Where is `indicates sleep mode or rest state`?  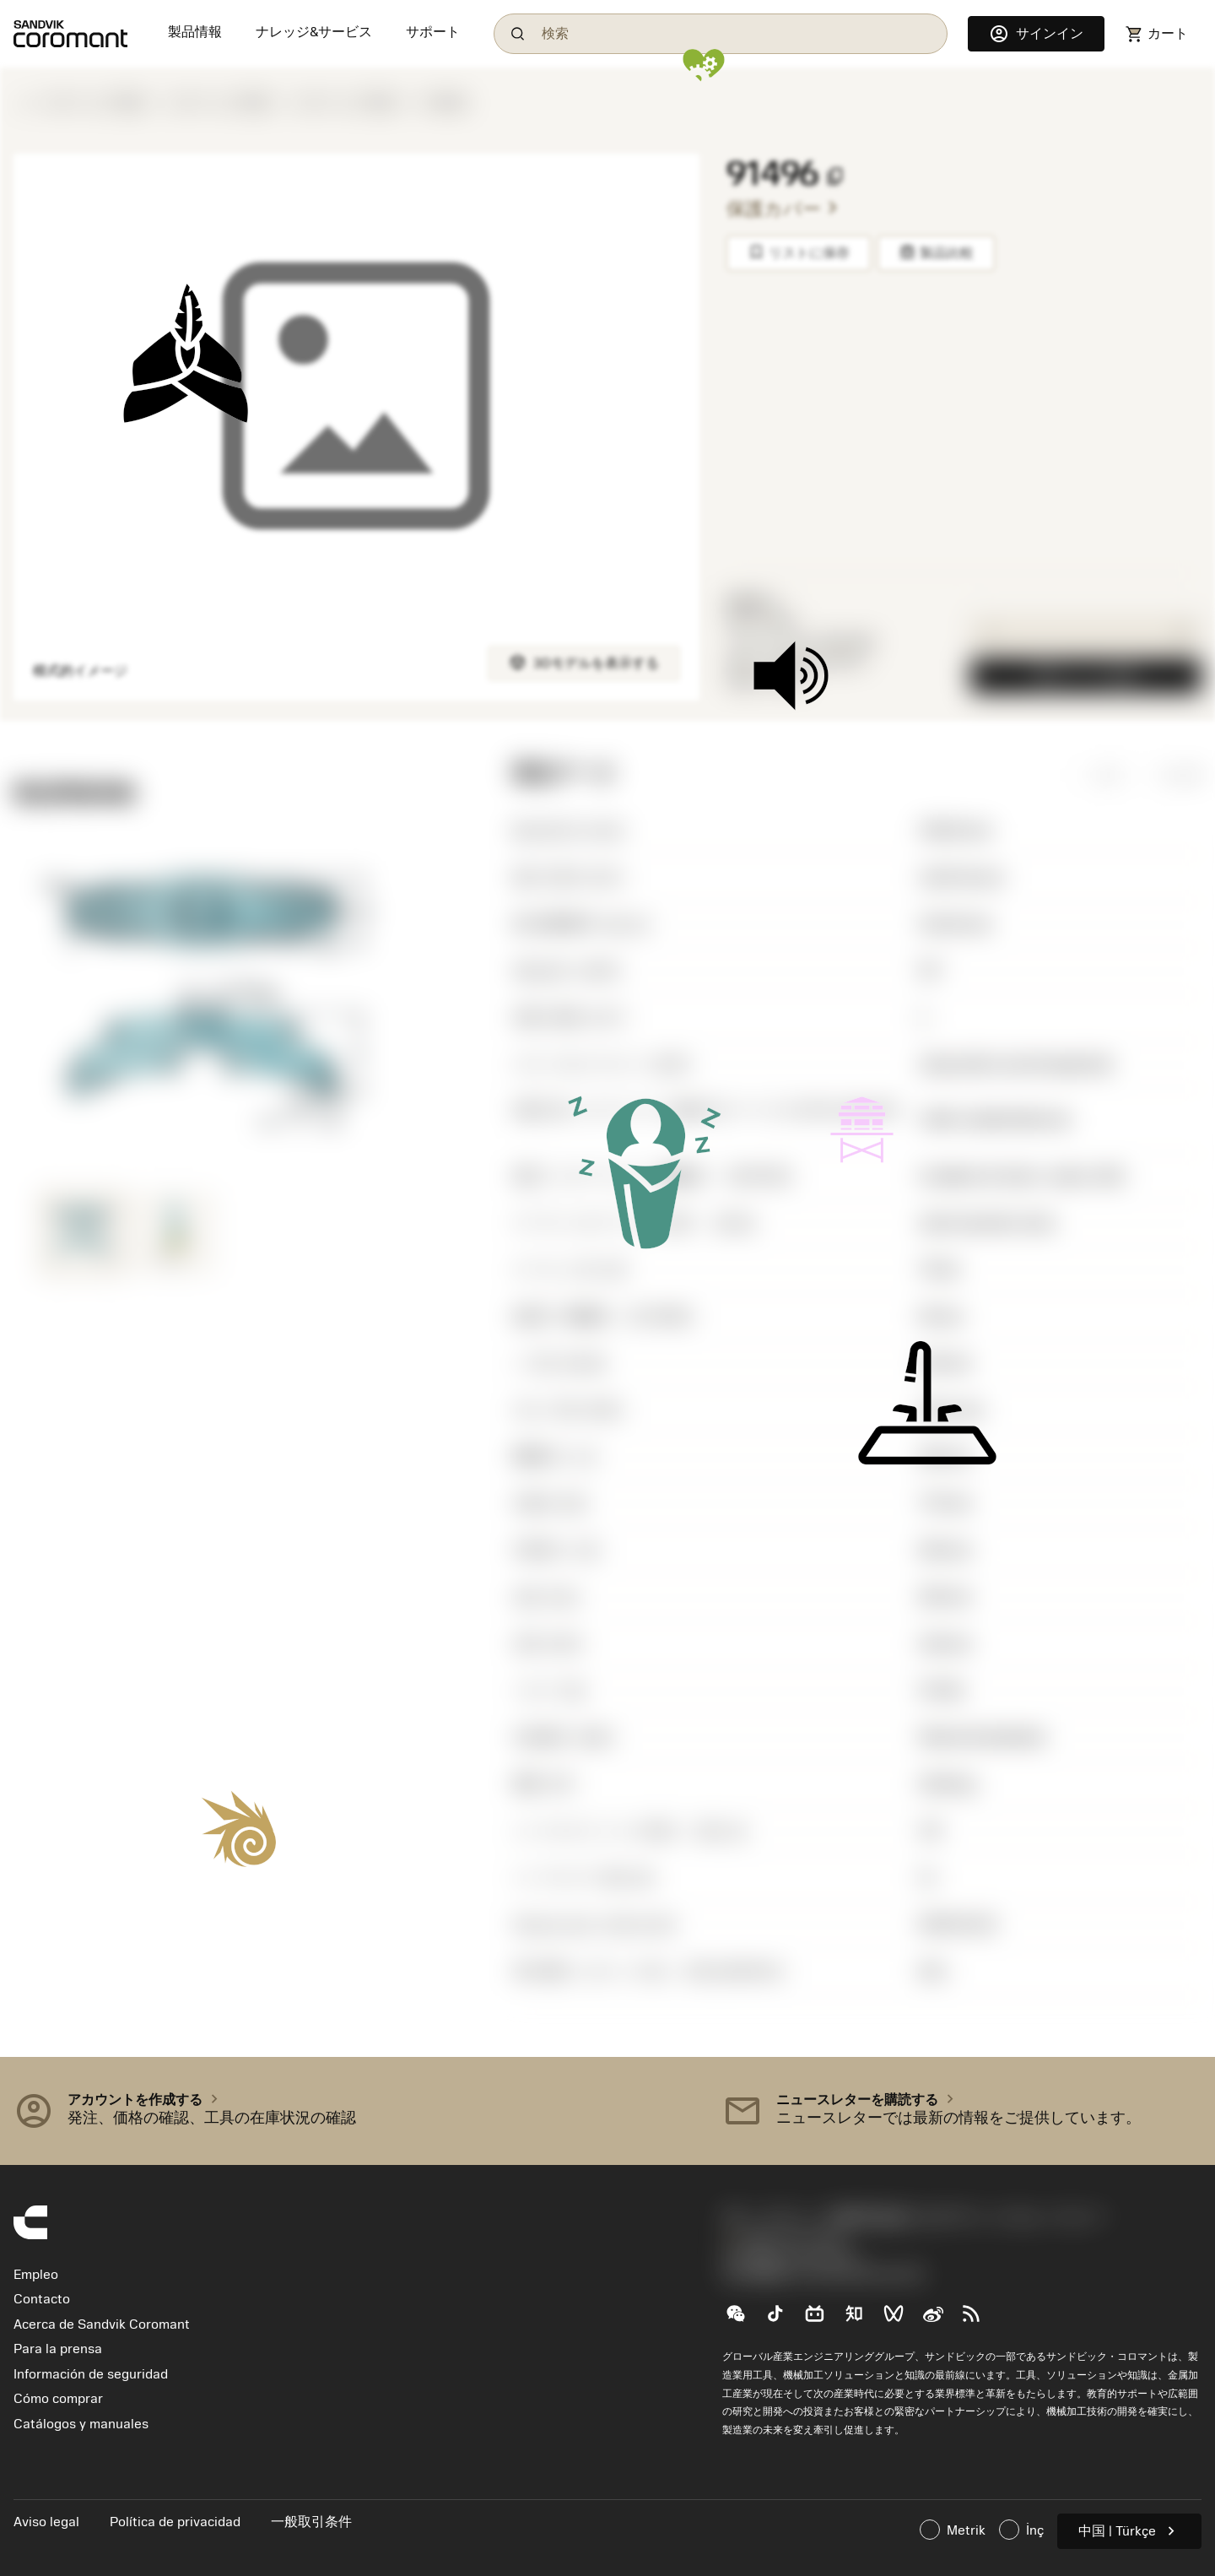 indicates sleep mode or rest state is located at coordinates (645, 1173).